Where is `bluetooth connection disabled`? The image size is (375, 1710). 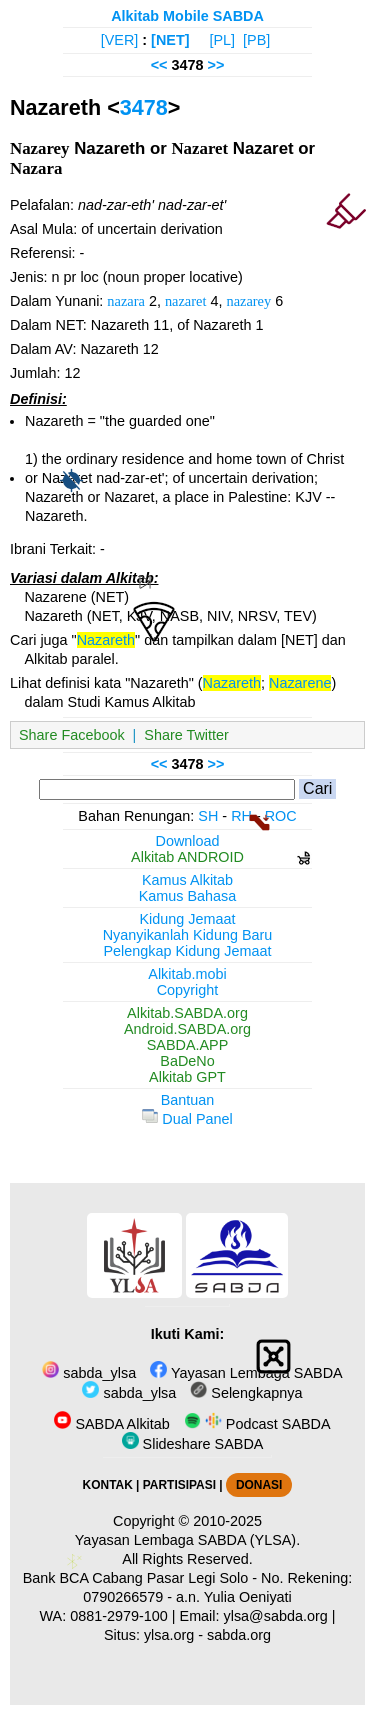 bluetooth connection disabled is located at coordinates (73, 1561).